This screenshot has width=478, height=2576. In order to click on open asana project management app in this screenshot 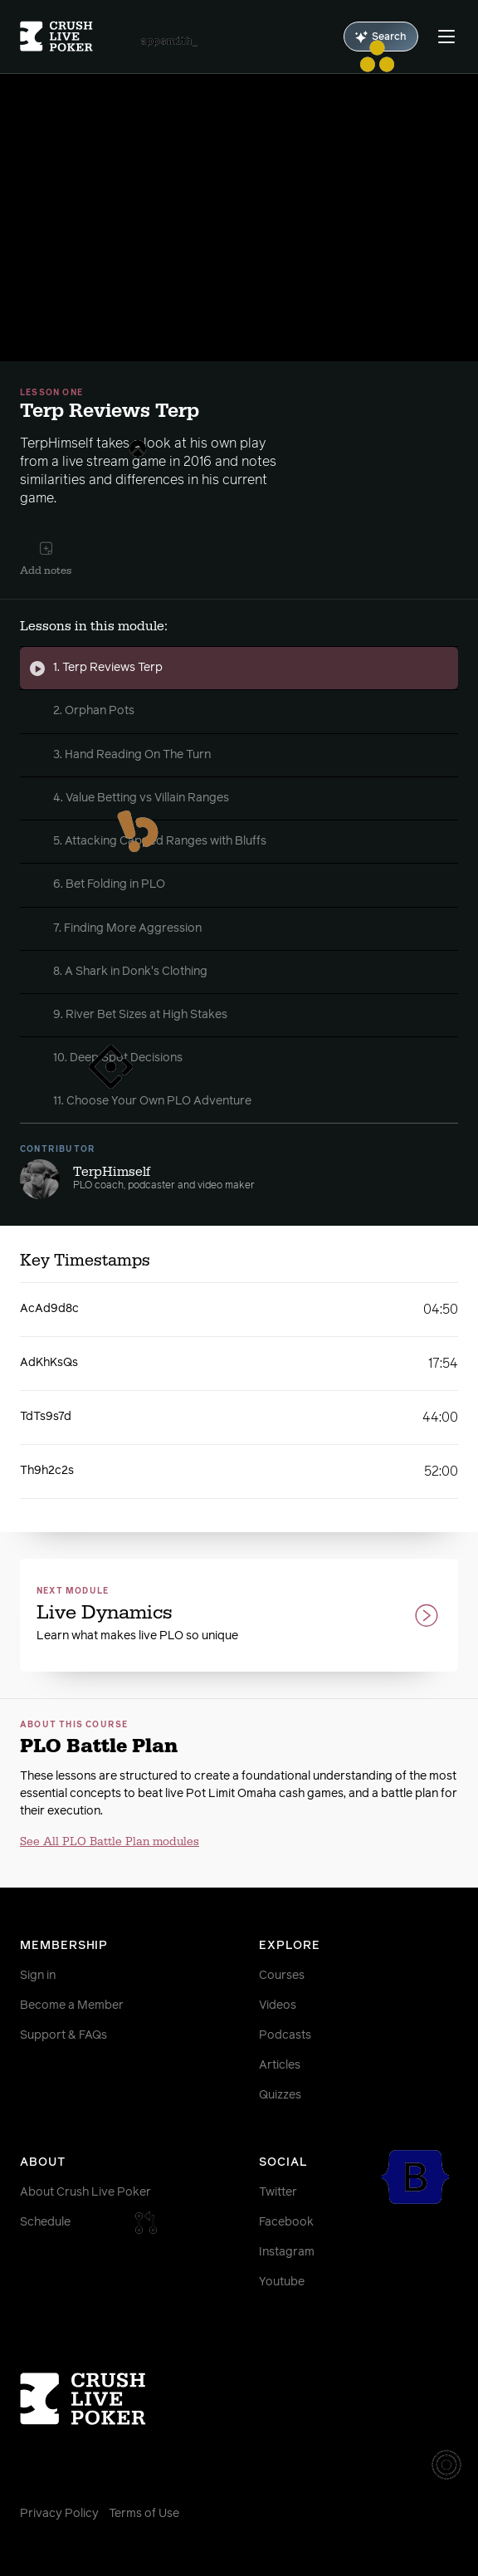, I will do `click(377, 56)`.